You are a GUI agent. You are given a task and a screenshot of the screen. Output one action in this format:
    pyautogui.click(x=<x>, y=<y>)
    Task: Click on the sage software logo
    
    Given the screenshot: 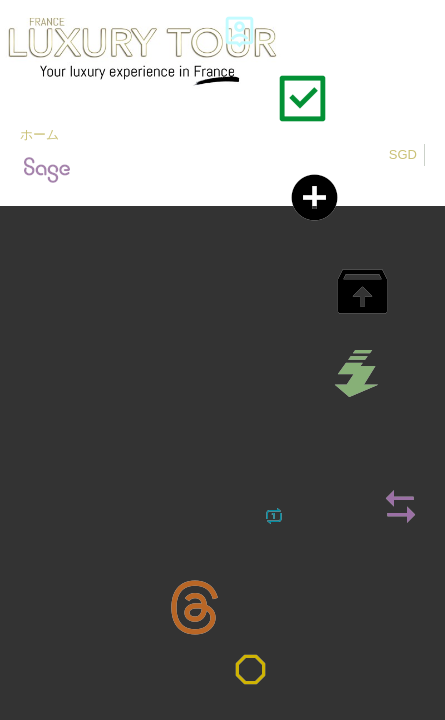 What is the action you would take?
    pyautogui.click(x=47, y=170)
    